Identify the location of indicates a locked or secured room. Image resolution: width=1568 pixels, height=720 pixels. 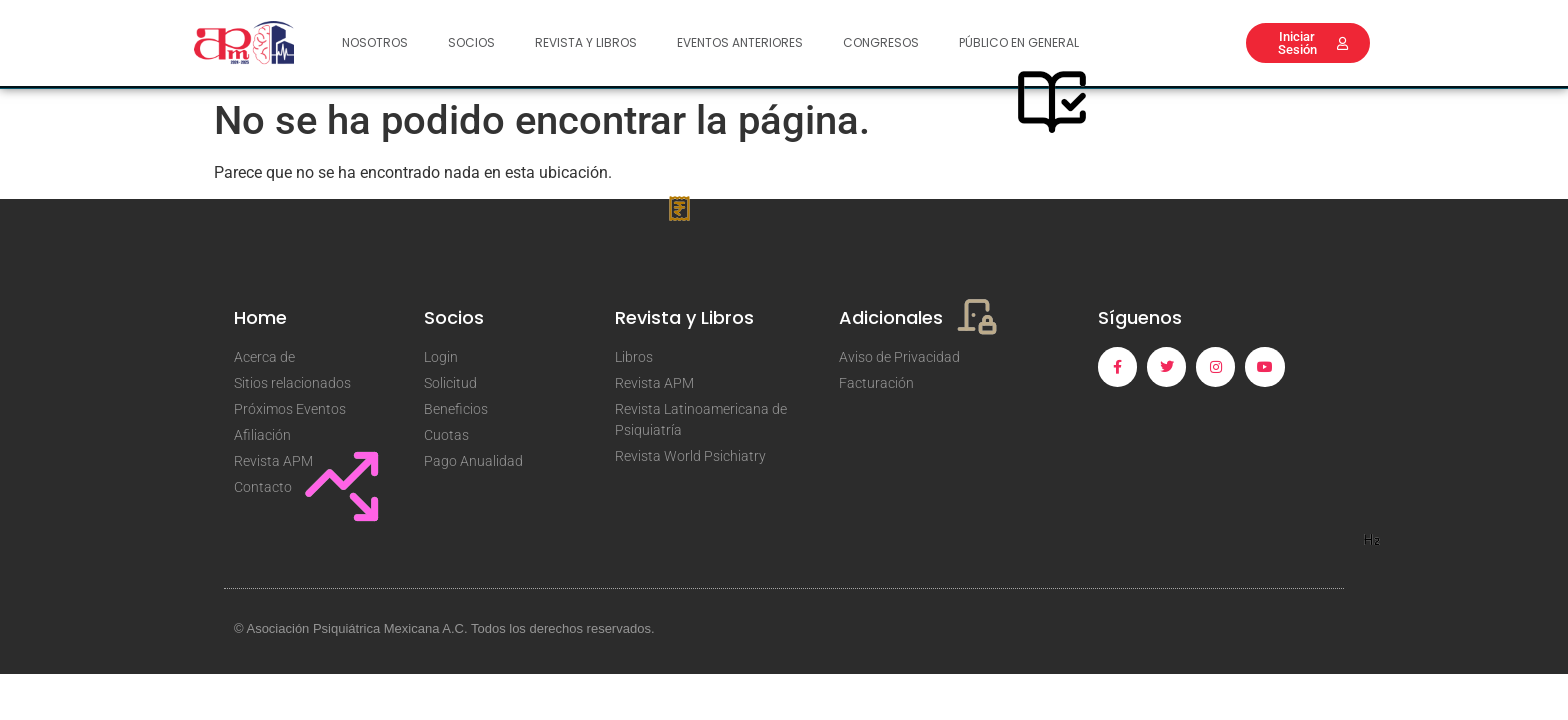
(977, 315).